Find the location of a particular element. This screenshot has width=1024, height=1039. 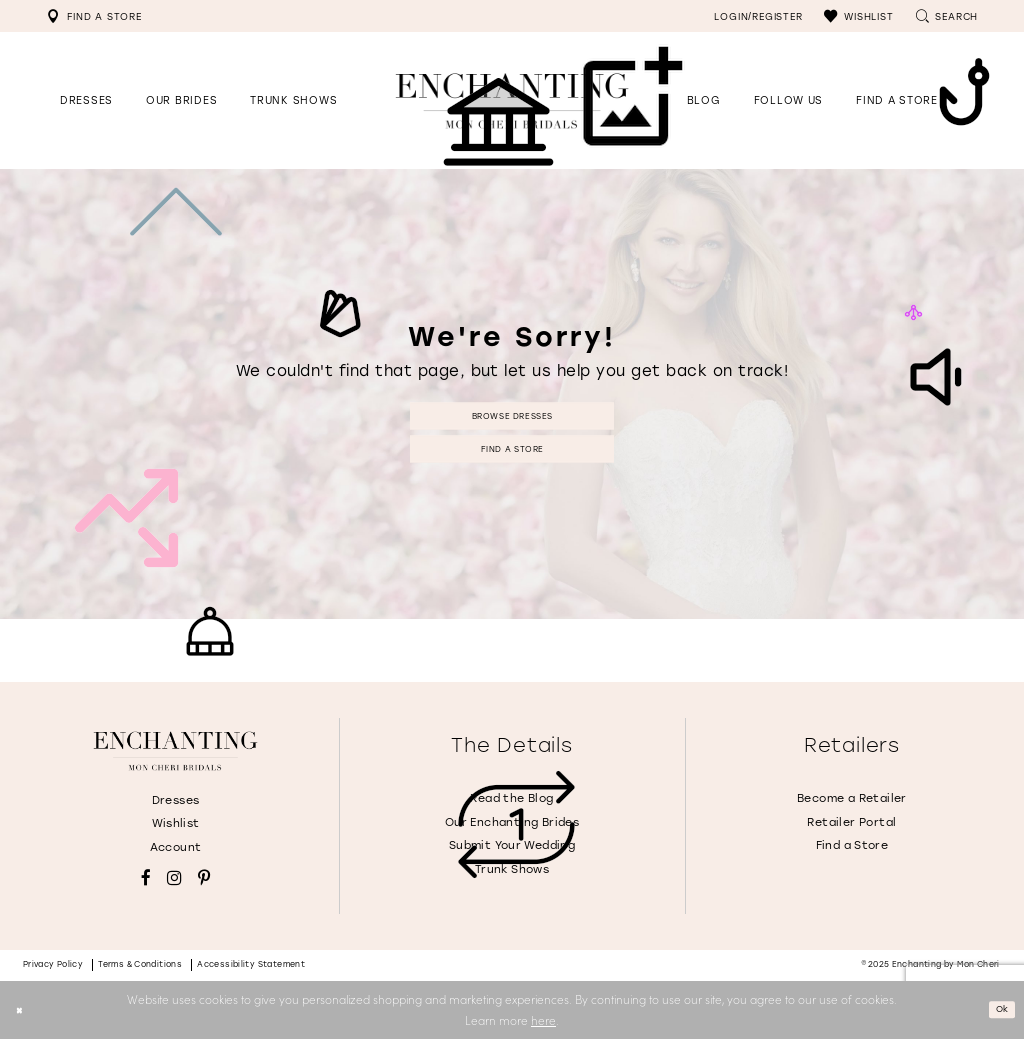

add a new photo to the gallery is located at coordinates (630, 98).